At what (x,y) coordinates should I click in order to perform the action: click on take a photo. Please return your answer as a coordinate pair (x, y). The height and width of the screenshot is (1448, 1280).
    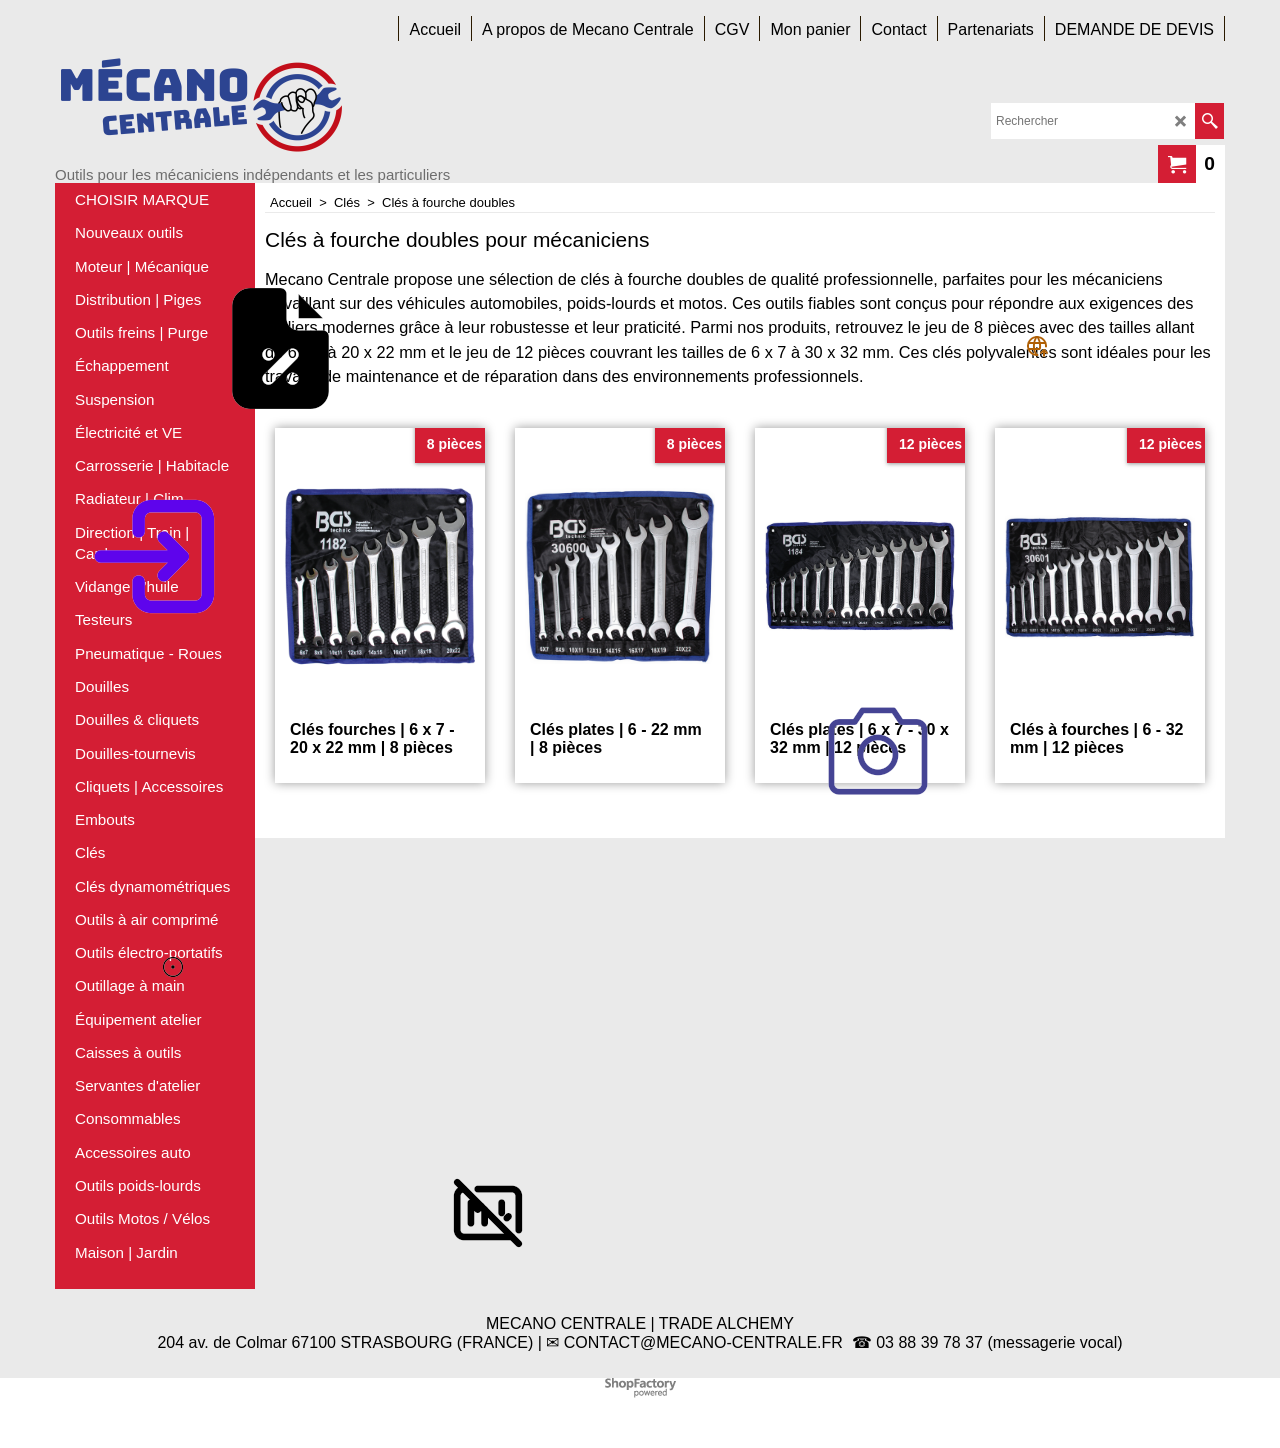
    Looking at the image, I should click on (878, 753).